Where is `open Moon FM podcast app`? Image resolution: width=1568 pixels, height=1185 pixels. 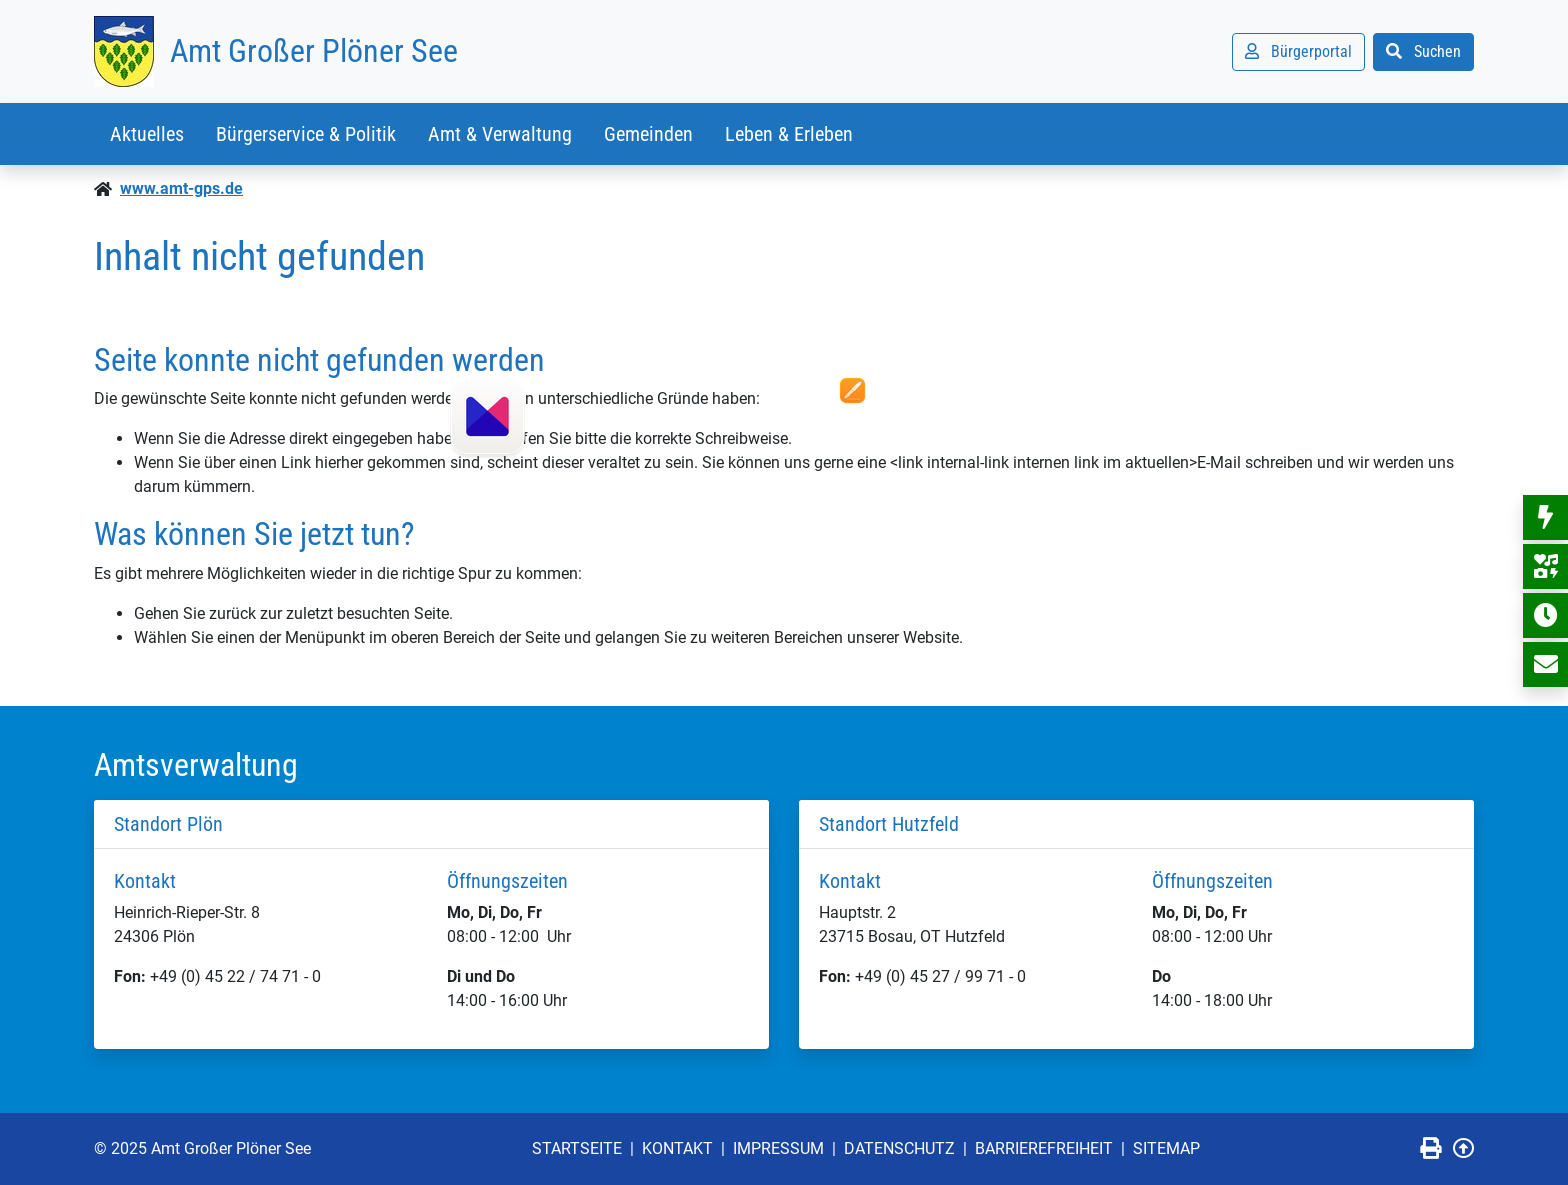 open Moon FM podcast app is located at coordinates (487, 417).